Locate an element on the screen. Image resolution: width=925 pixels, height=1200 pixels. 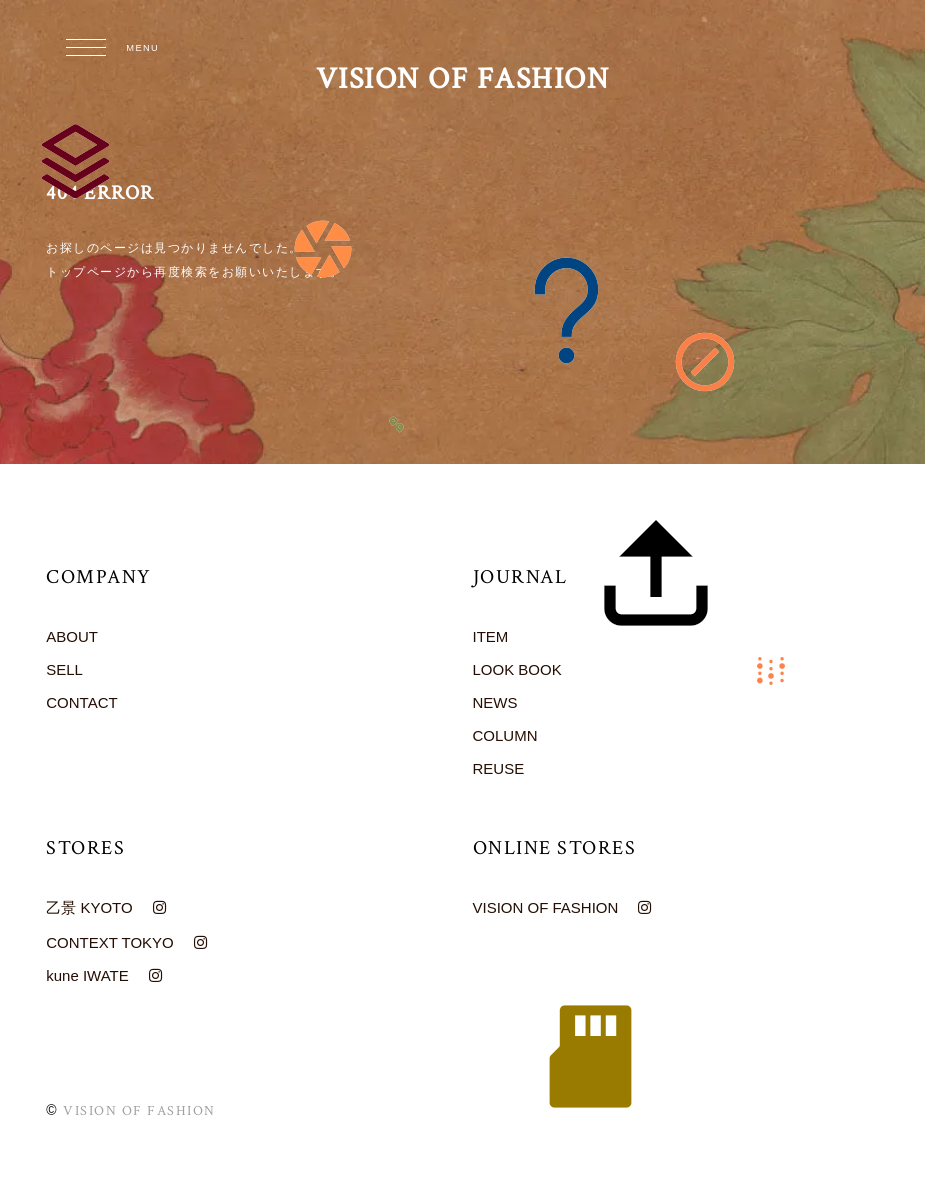
access external storage settings is located at coordinates (590, 1056).